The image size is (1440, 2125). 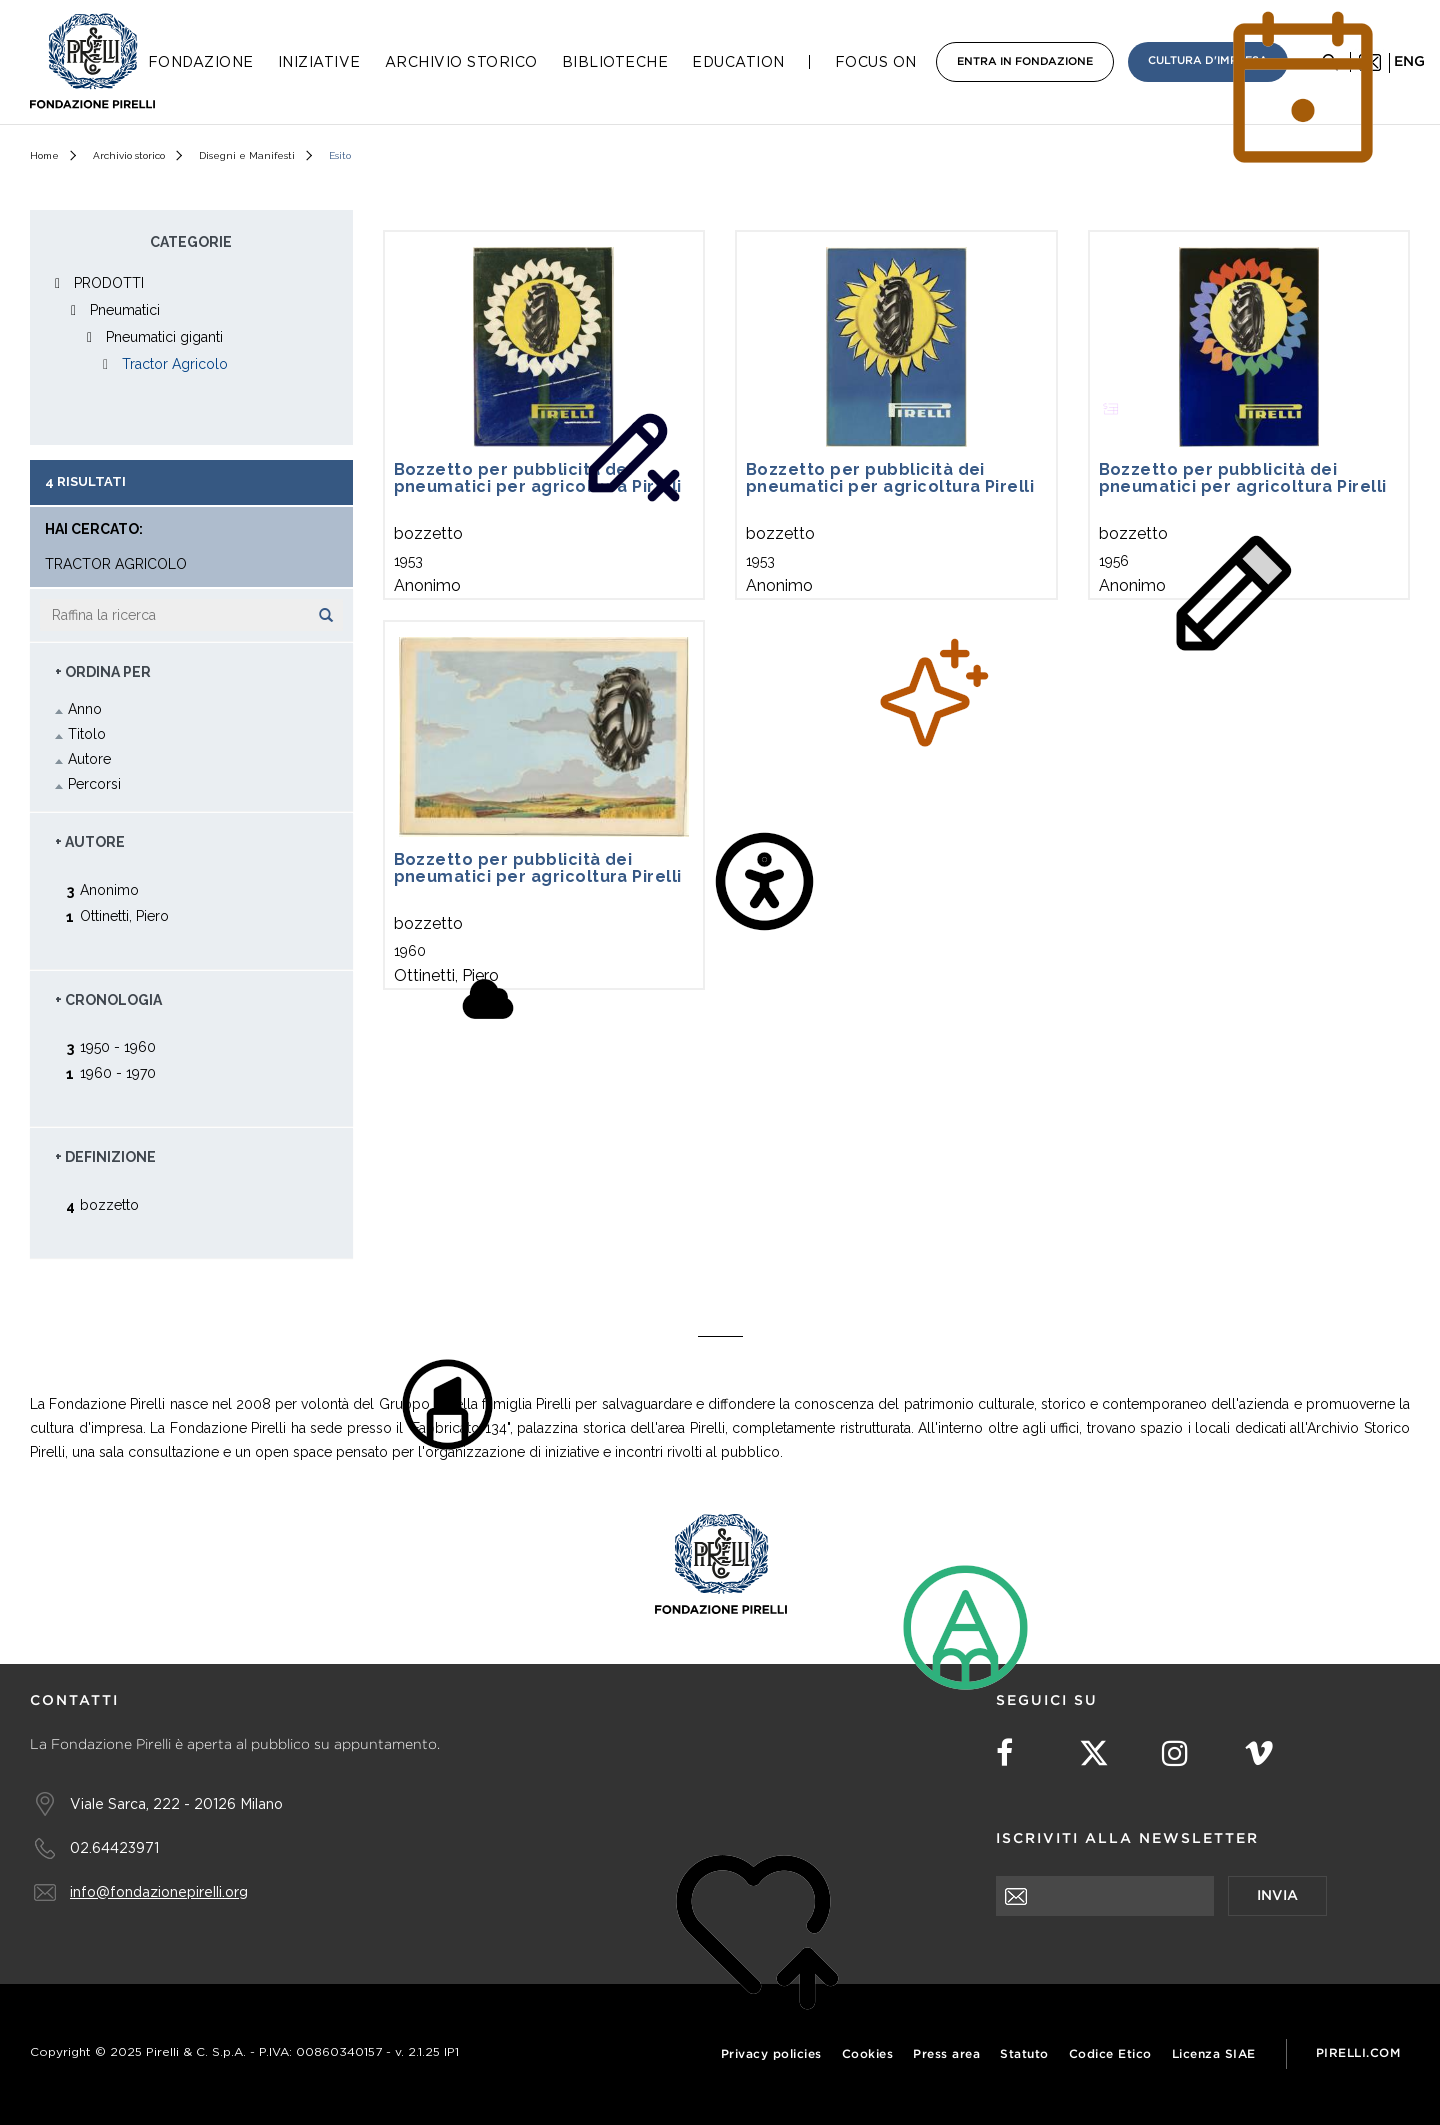 I want to click on edit your profile, so click(x=965, y=1627).